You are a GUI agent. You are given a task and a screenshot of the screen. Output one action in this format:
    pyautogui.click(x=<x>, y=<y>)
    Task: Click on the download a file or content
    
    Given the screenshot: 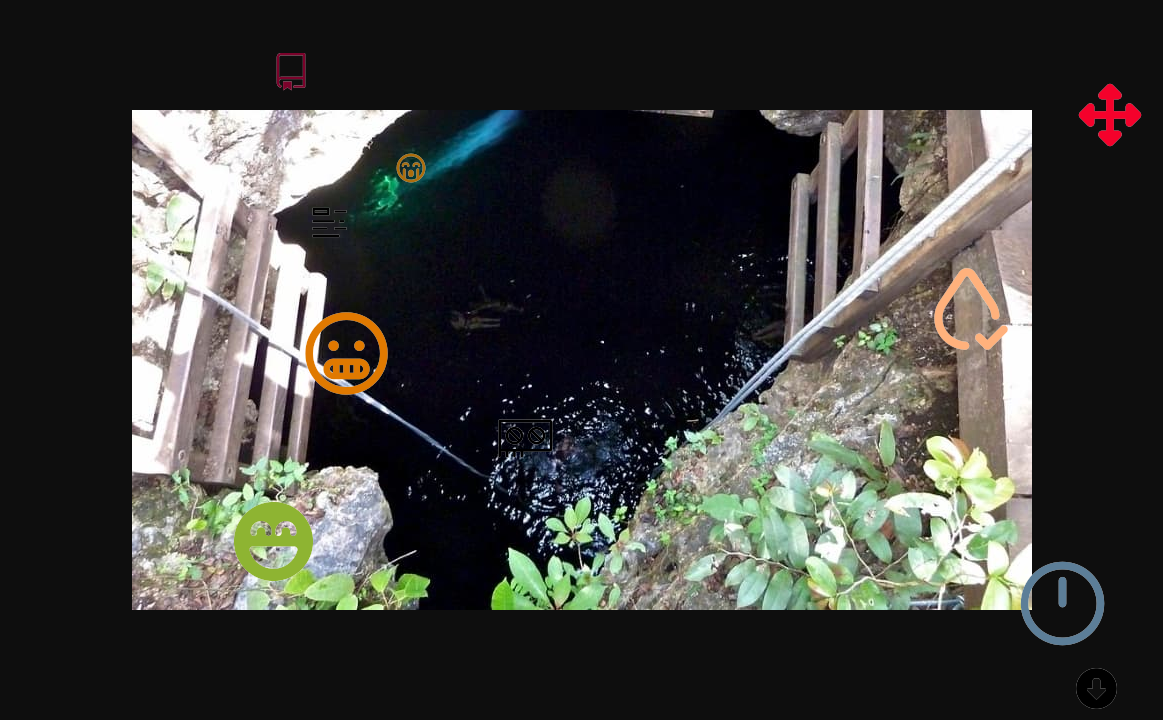 What is the action you would take?
    pyautogui.click(x=1096, y=688)
    